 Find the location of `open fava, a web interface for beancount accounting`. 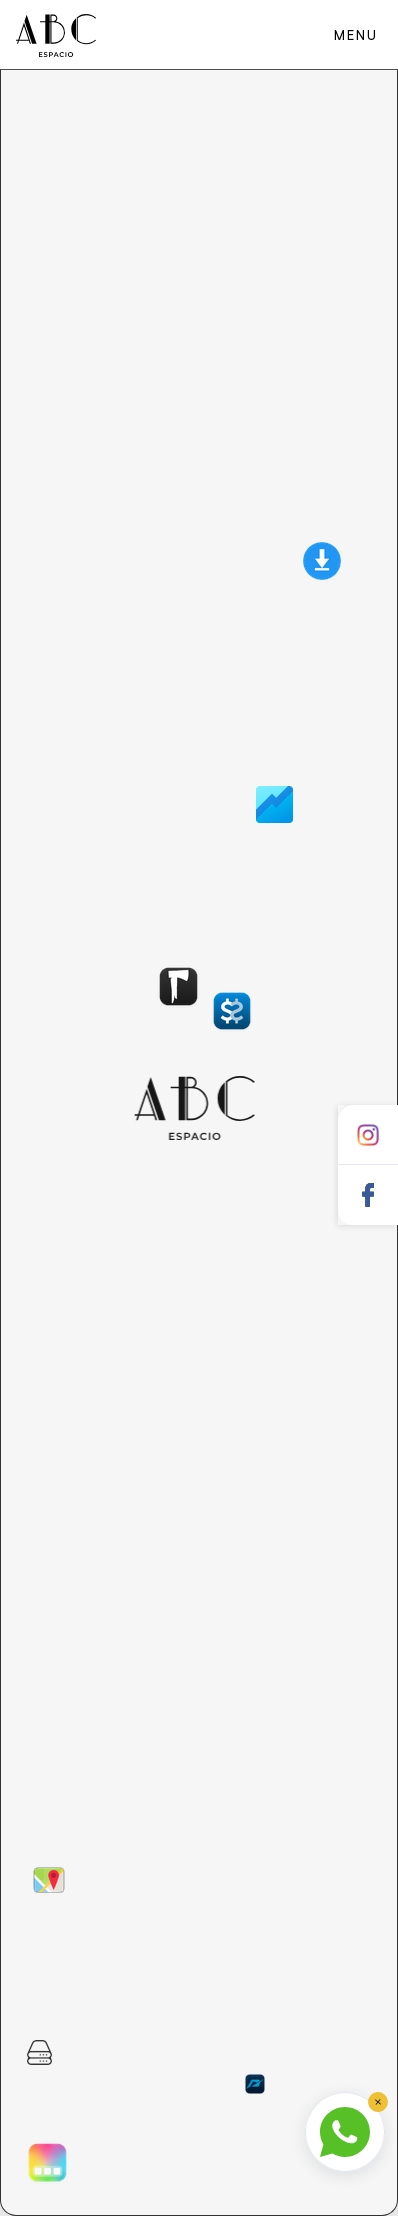

open fava, a web interface for beancount accounting is located at coordinates (232, 1011).